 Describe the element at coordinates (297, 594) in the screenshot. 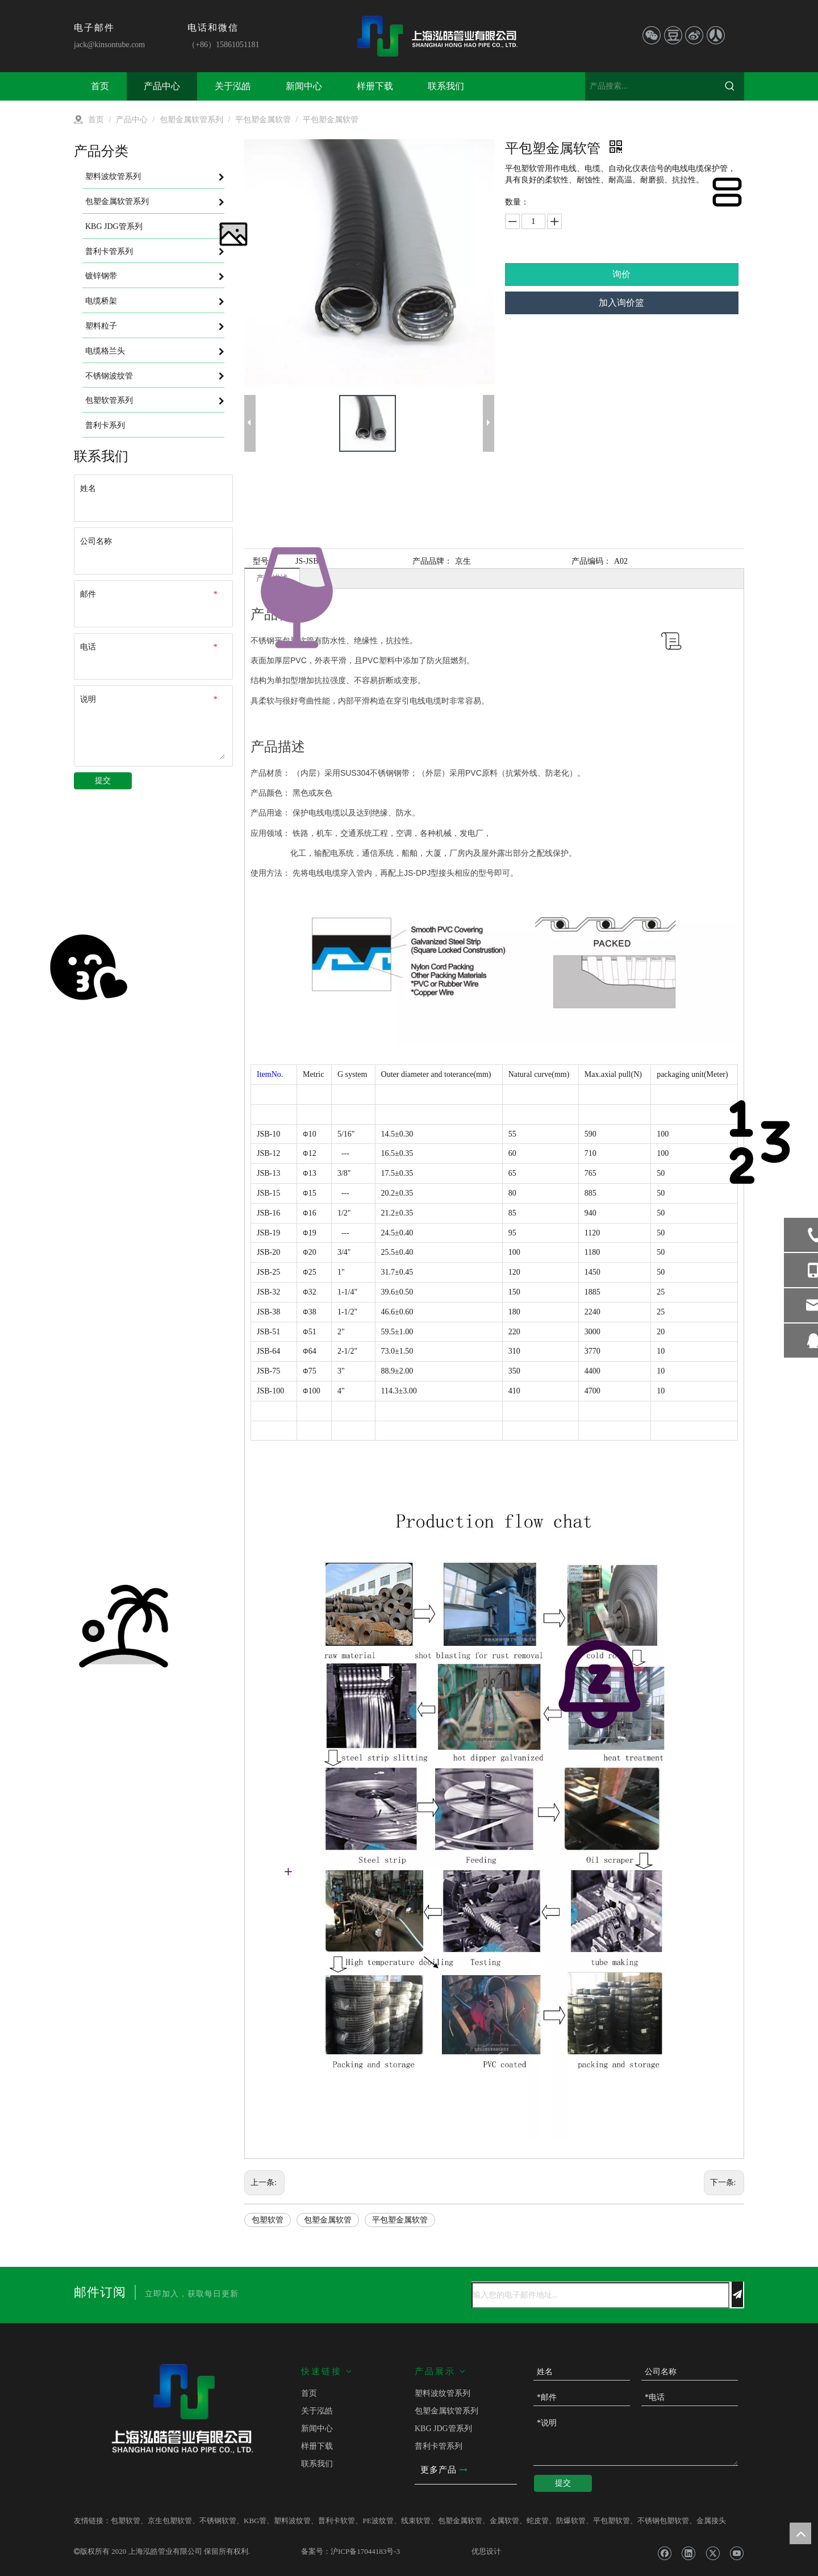

I see `browse wine or beverage options` at that location.